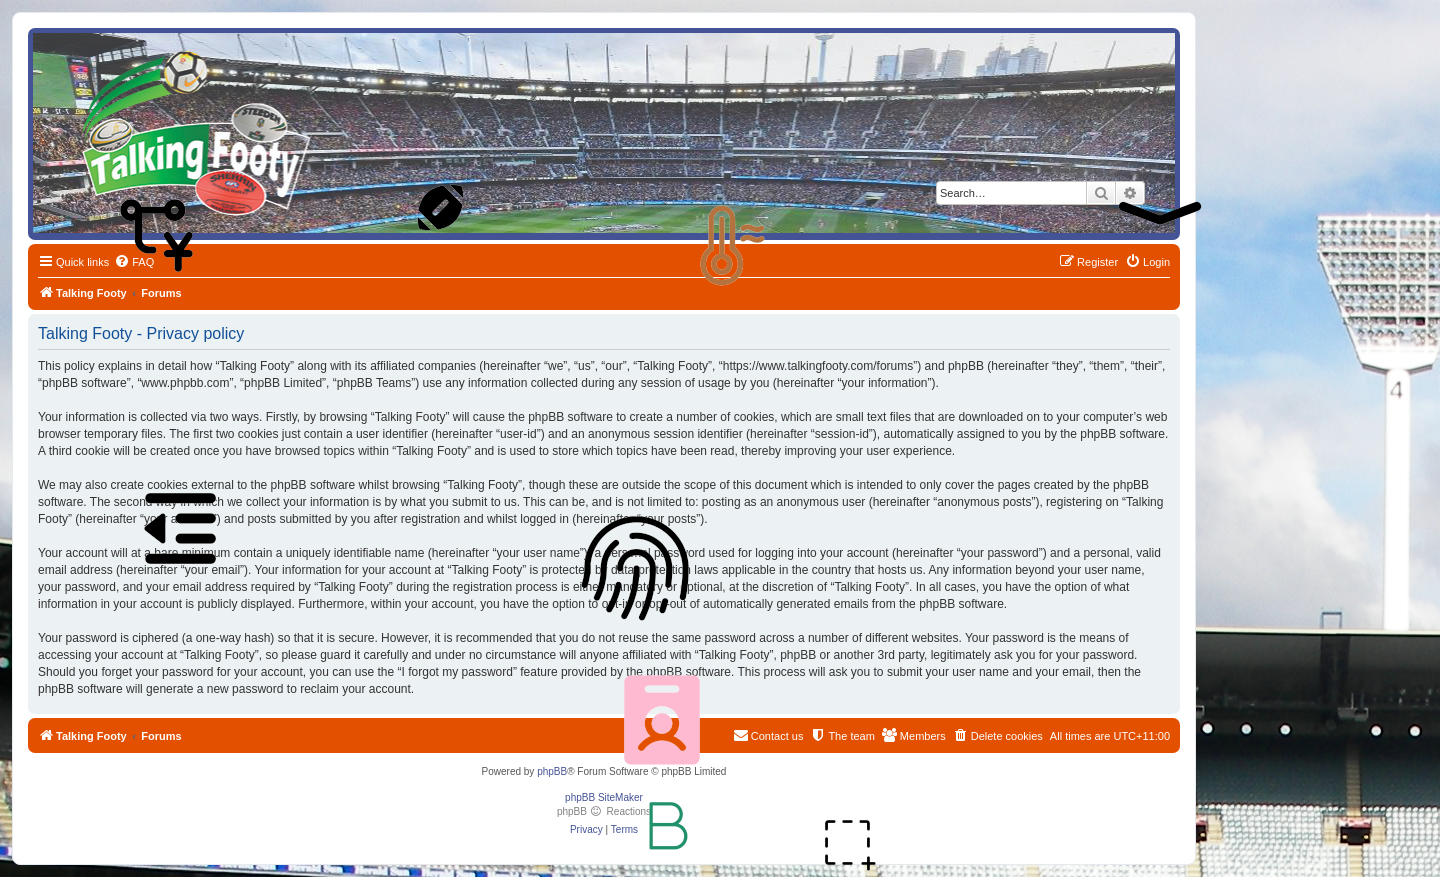 The height and width of the screenshot is (877, 1440). What do you see at coordinates (847, 842) in the screenshot?
I see `add to current selection` at bounding box center [847, 842].